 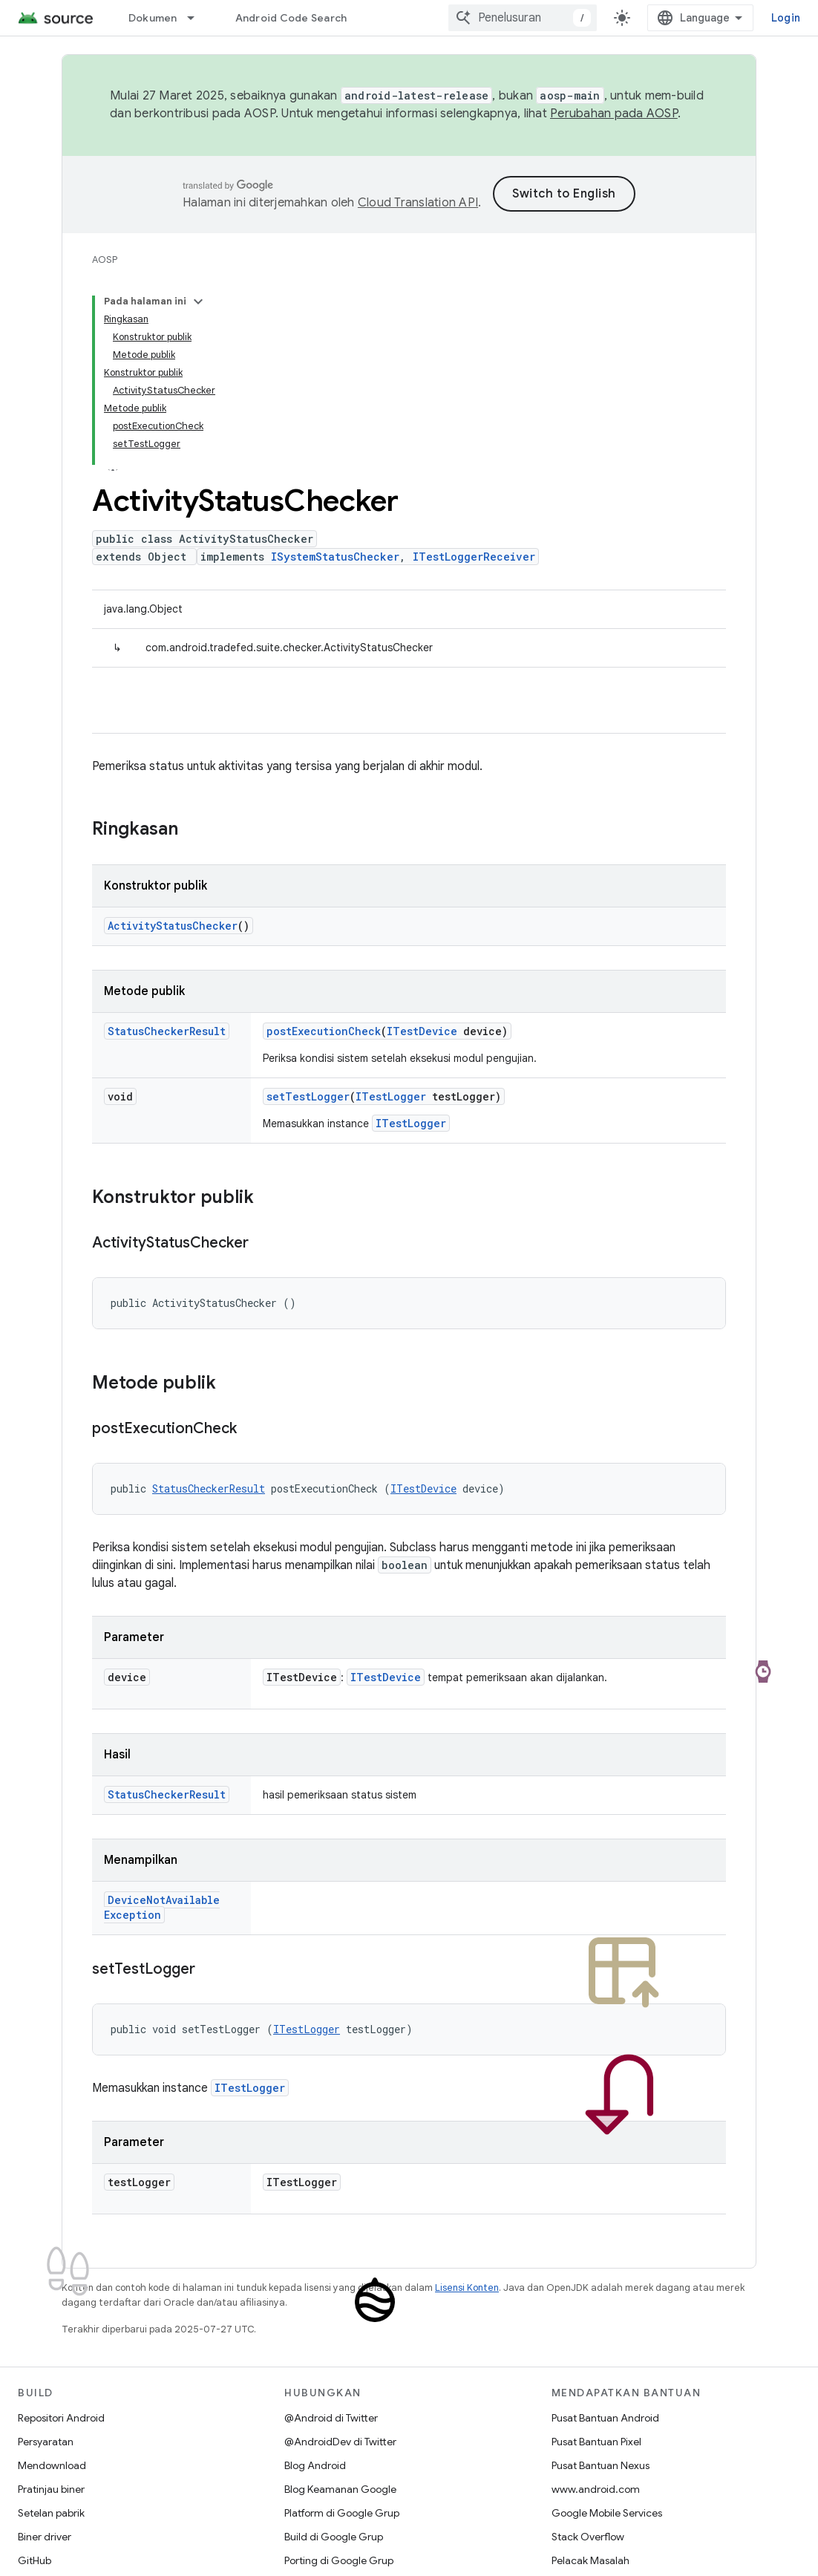 I want to click on holiday or seasonal decoration indicator, so click(x=375, y=2300).